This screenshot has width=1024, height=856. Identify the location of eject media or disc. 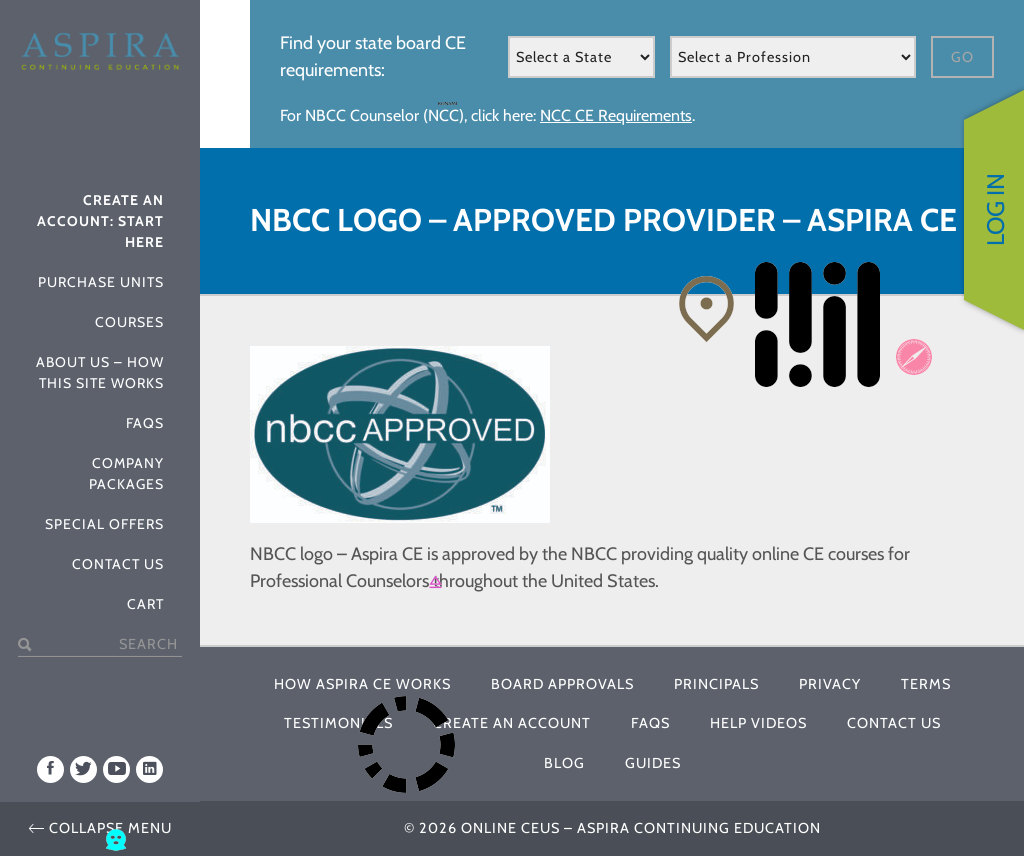
(435, 582).